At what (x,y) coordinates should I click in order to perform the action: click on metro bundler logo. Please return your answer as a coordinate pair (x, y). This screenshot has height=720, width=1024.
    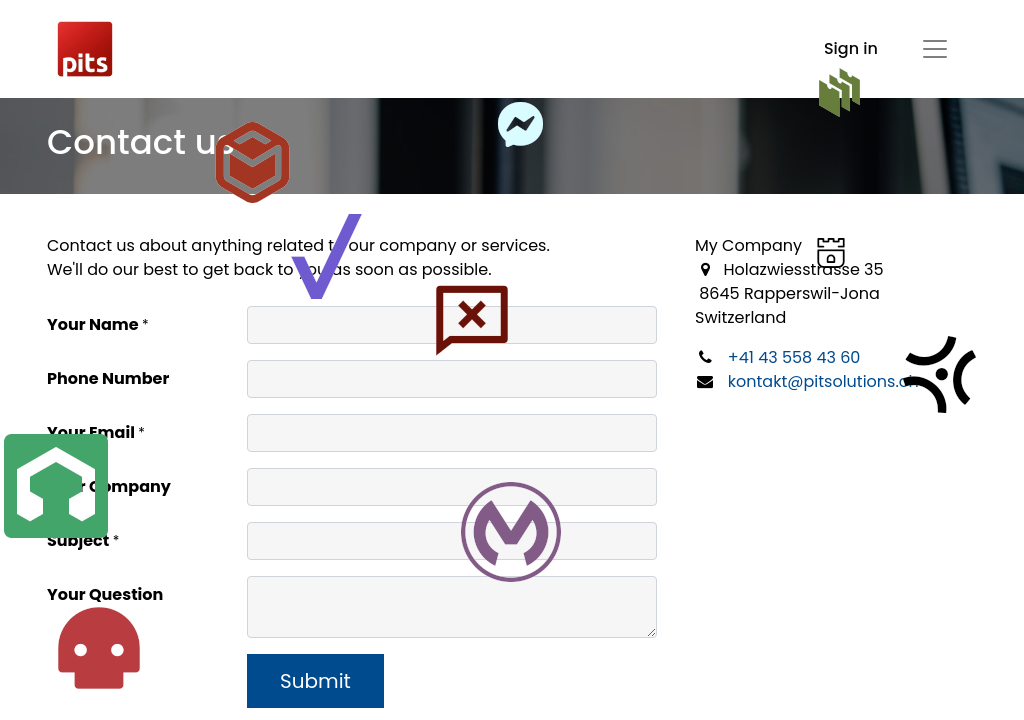
    Looking at the image, I should click on (252, 162).